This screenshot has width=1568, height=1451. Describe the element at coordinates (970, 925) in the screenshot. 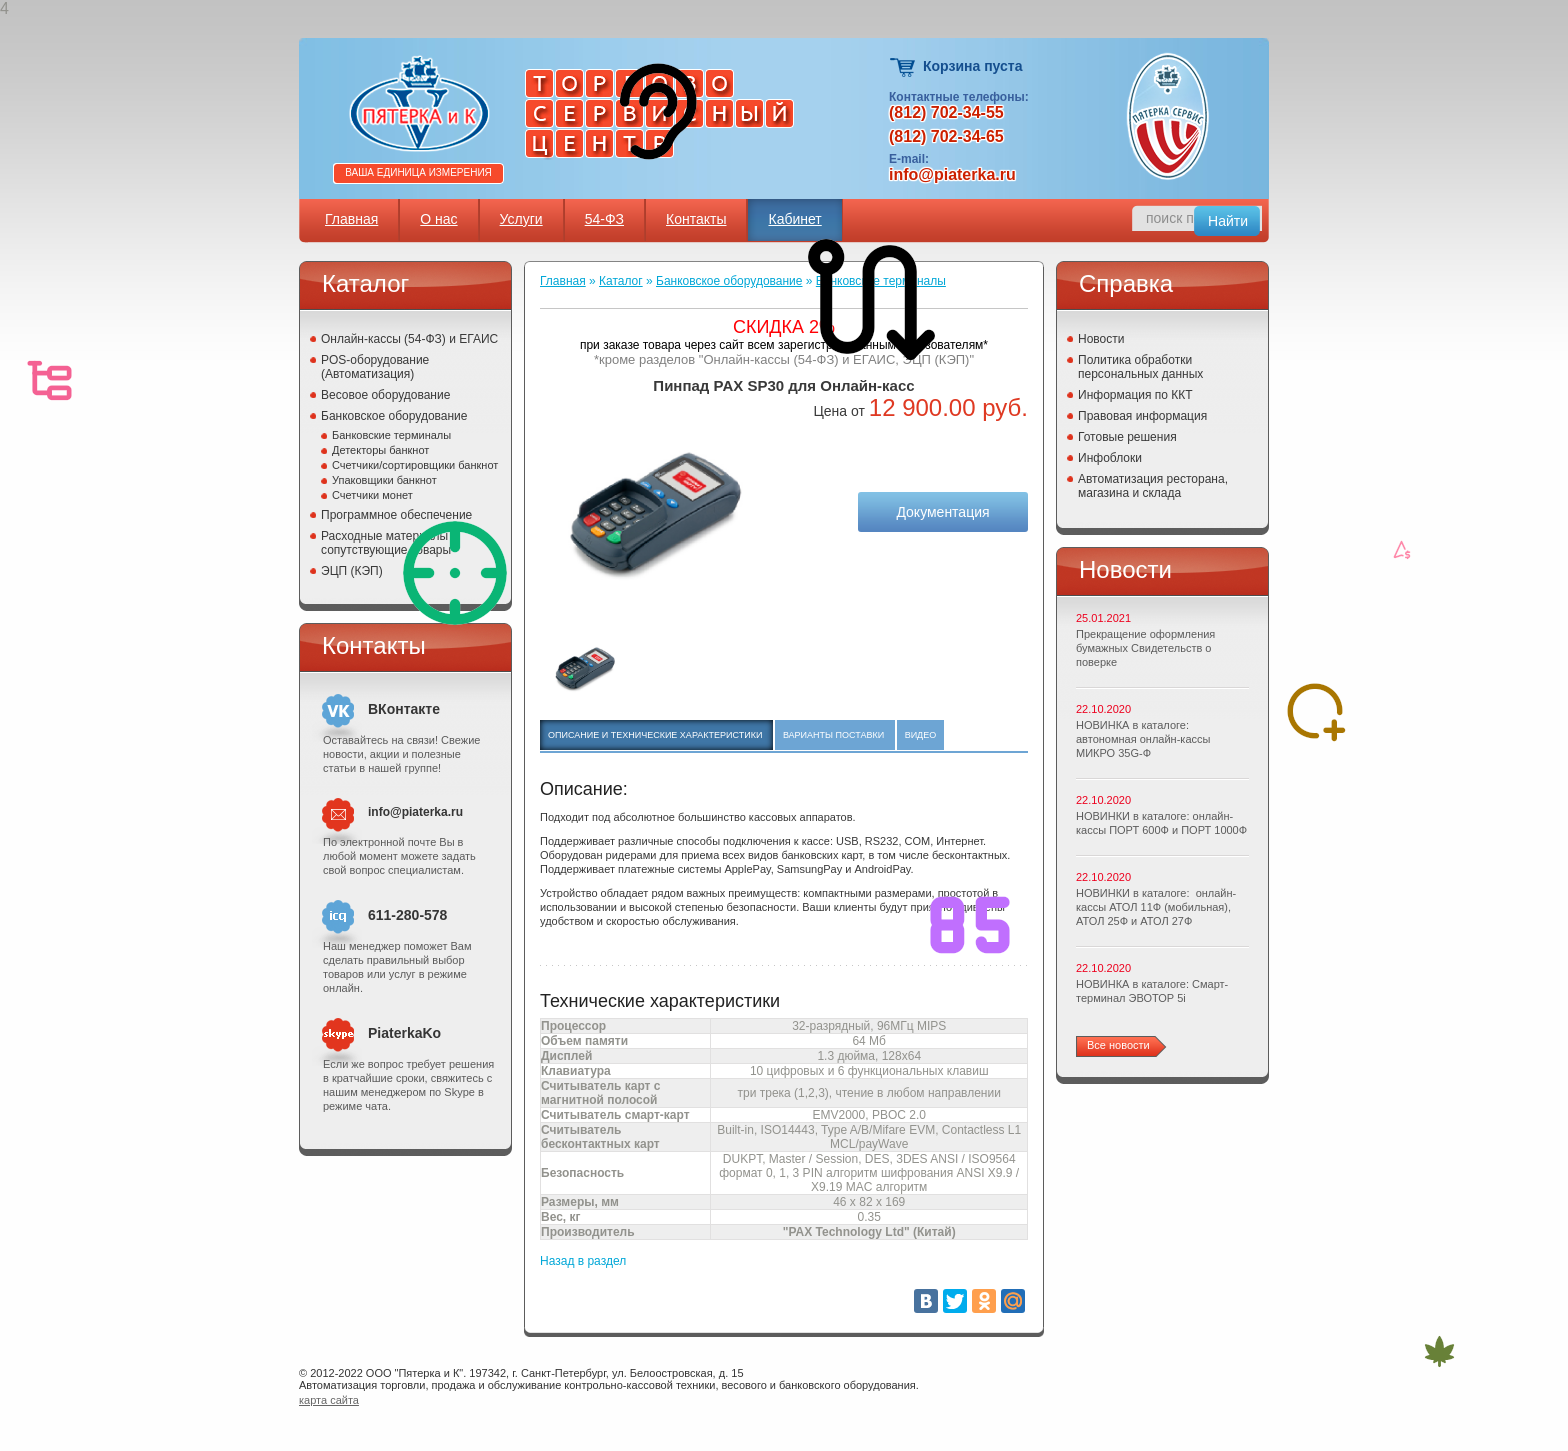

I see `displays the number 85 as a badge or counter` at that location.